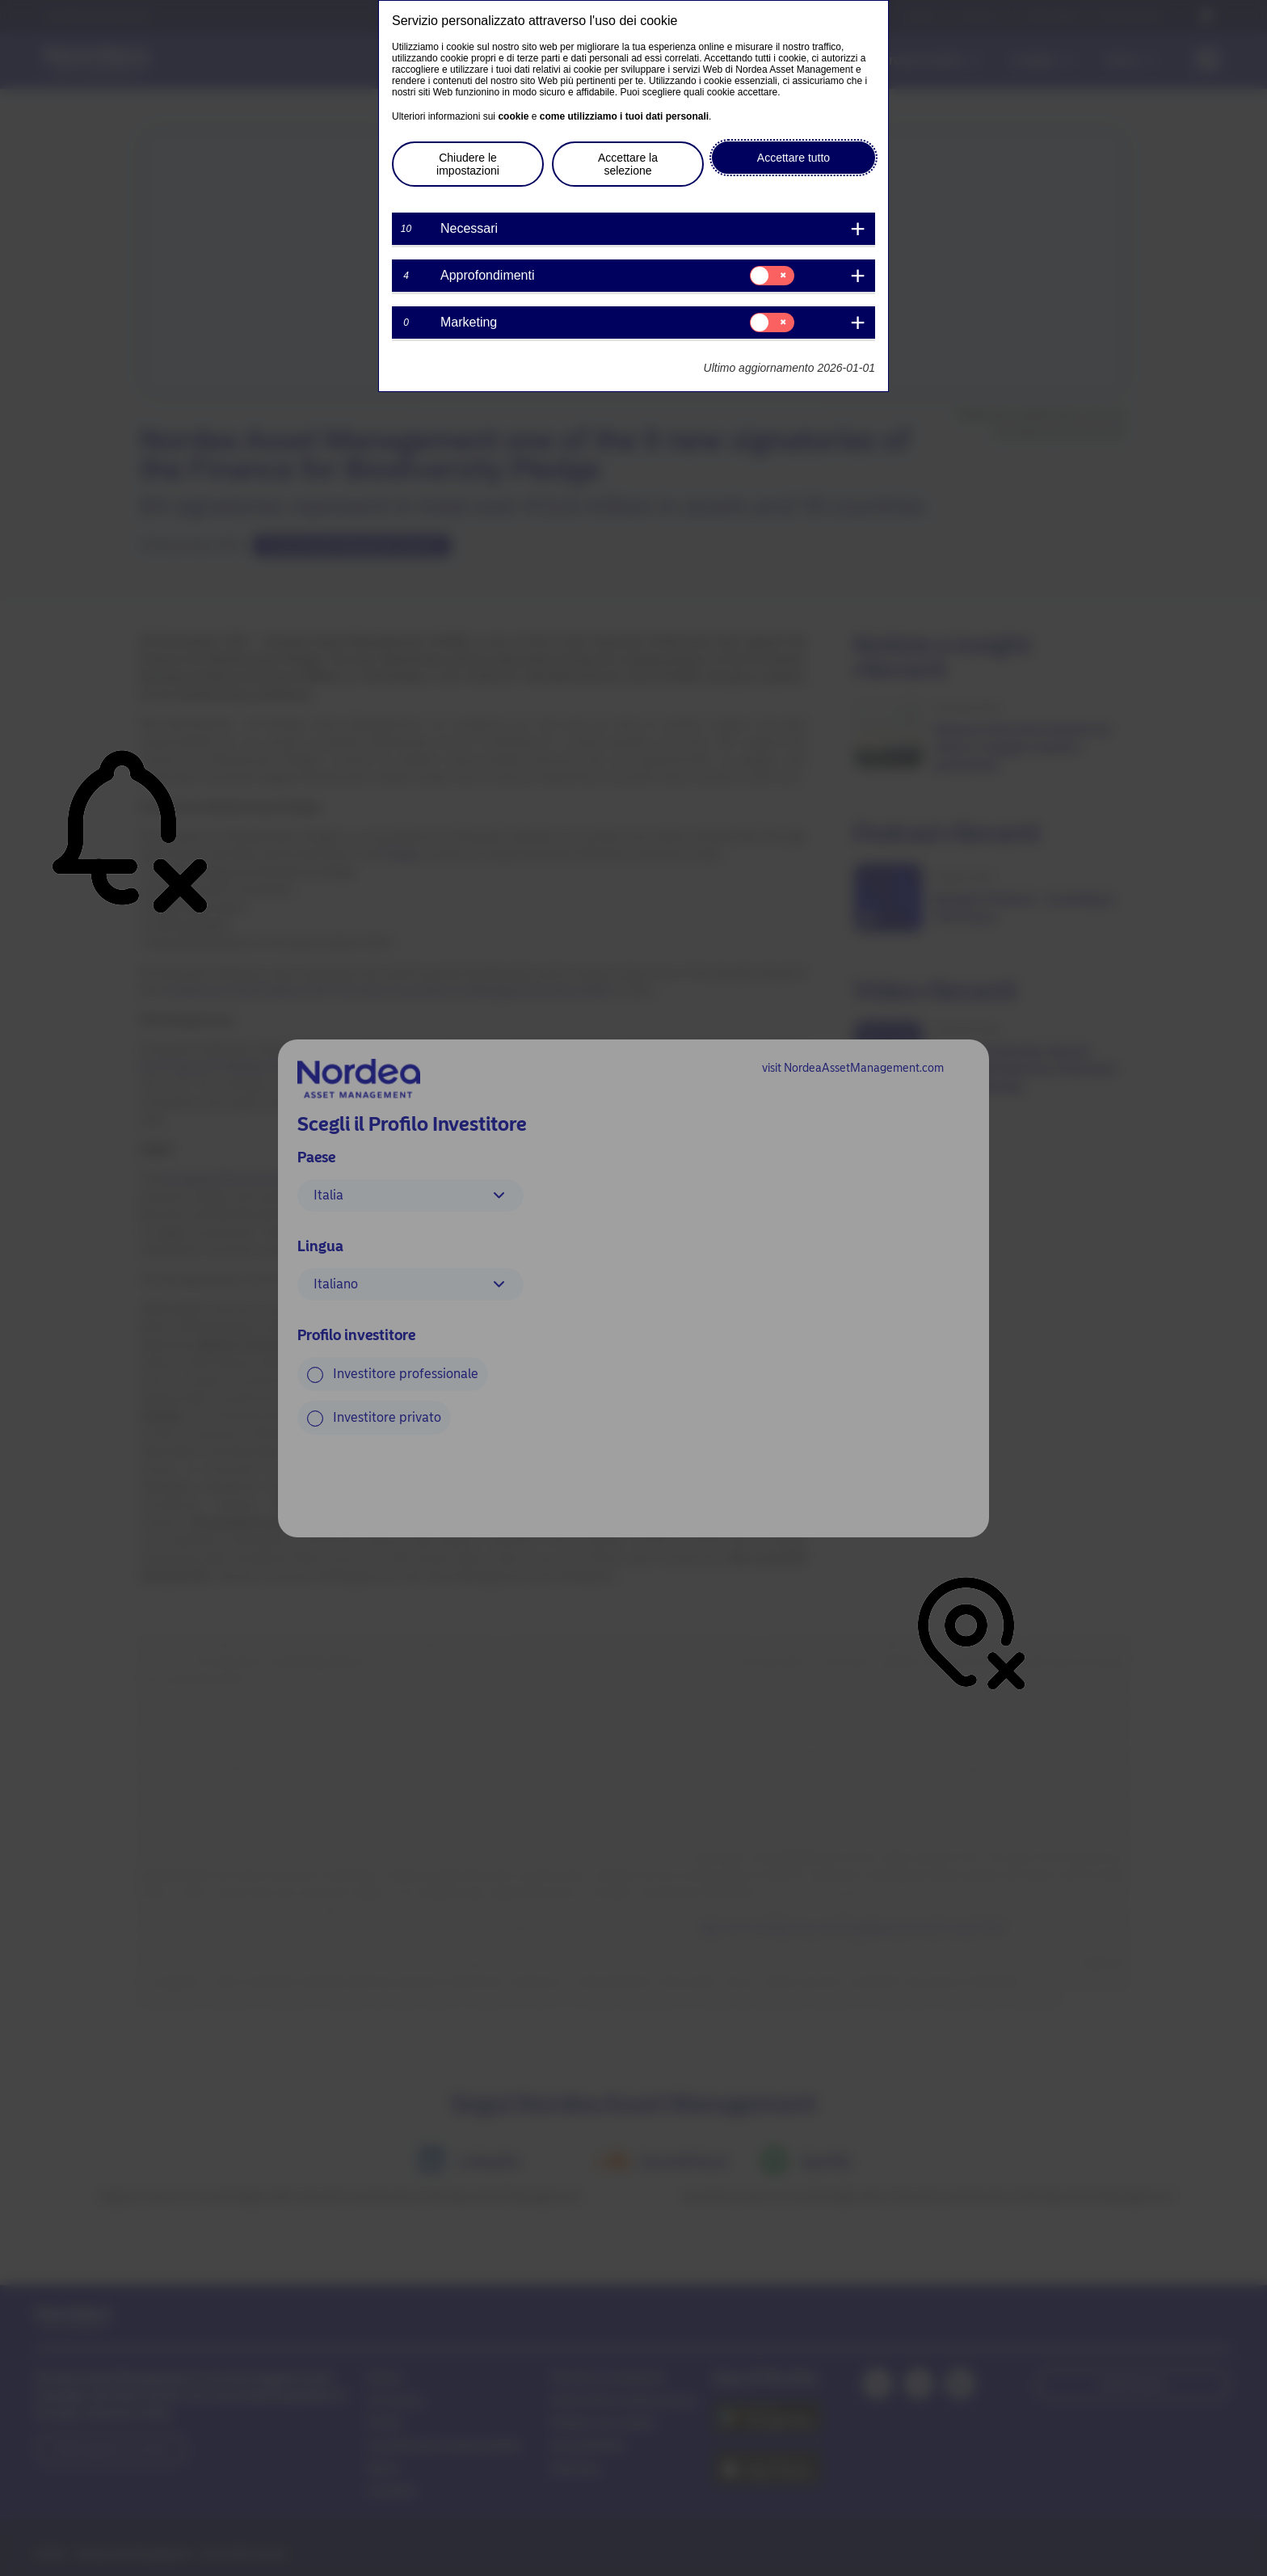 This screenshot has height=2576, width=1267. Describe the element at coordinates (122, 828) in the screenshot. I see `mute or disable notifications` at that location.